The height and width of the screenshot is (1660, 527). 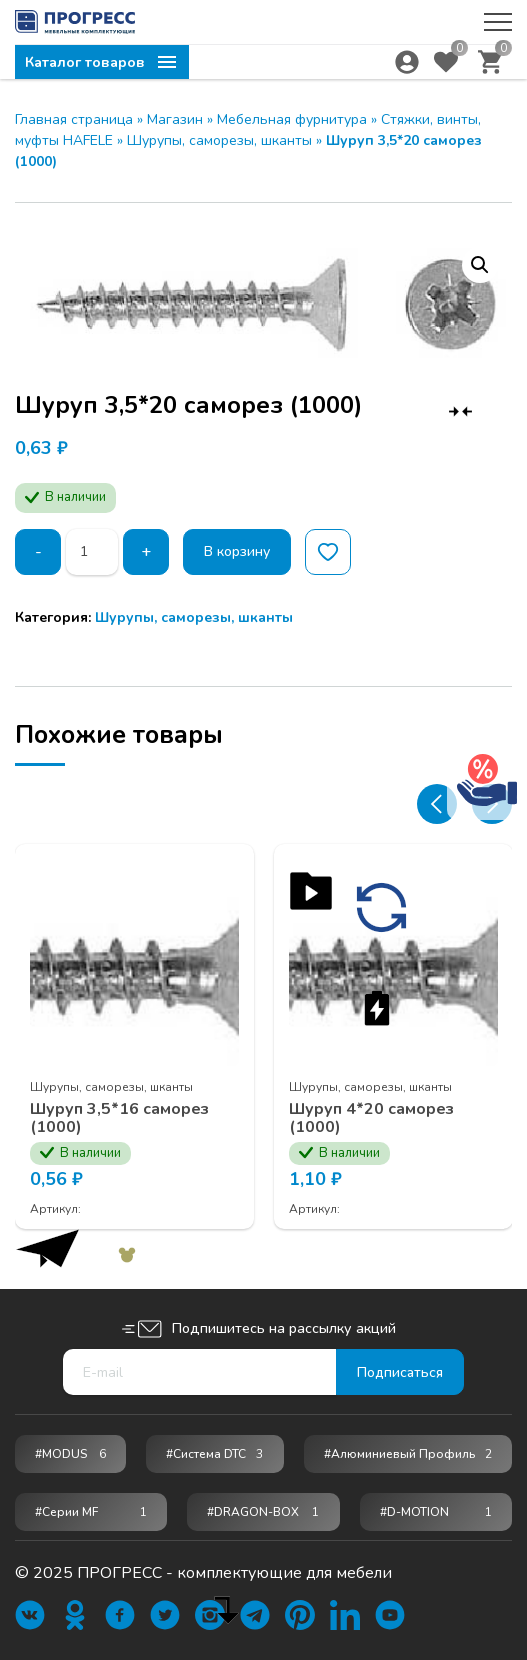 What do you see at coordinates (311, 891) in the screenshot?
I see `open video folder` at bounding box center [311, 891].